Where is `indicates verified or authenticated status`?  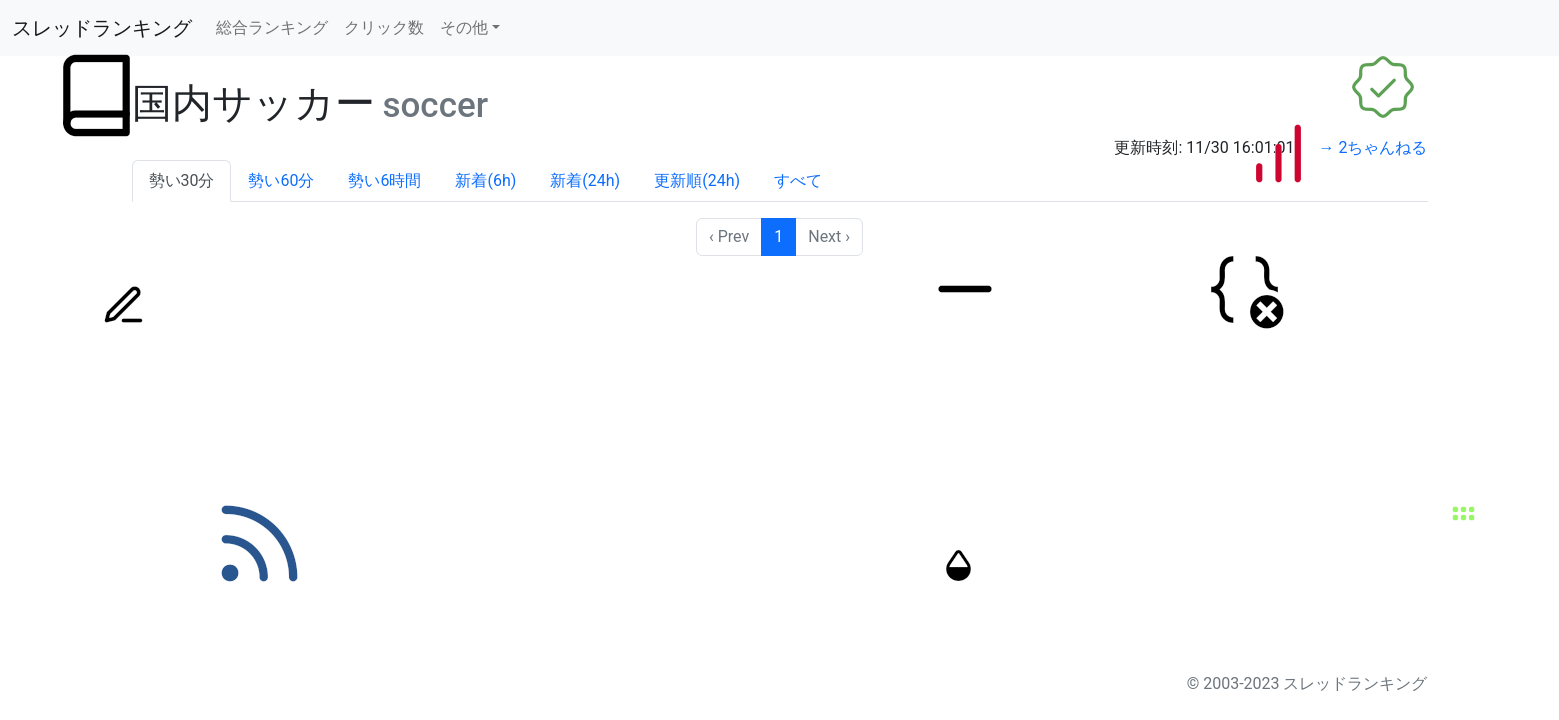
indicates verified or authenticated status is located at coordinates (1383, 87).